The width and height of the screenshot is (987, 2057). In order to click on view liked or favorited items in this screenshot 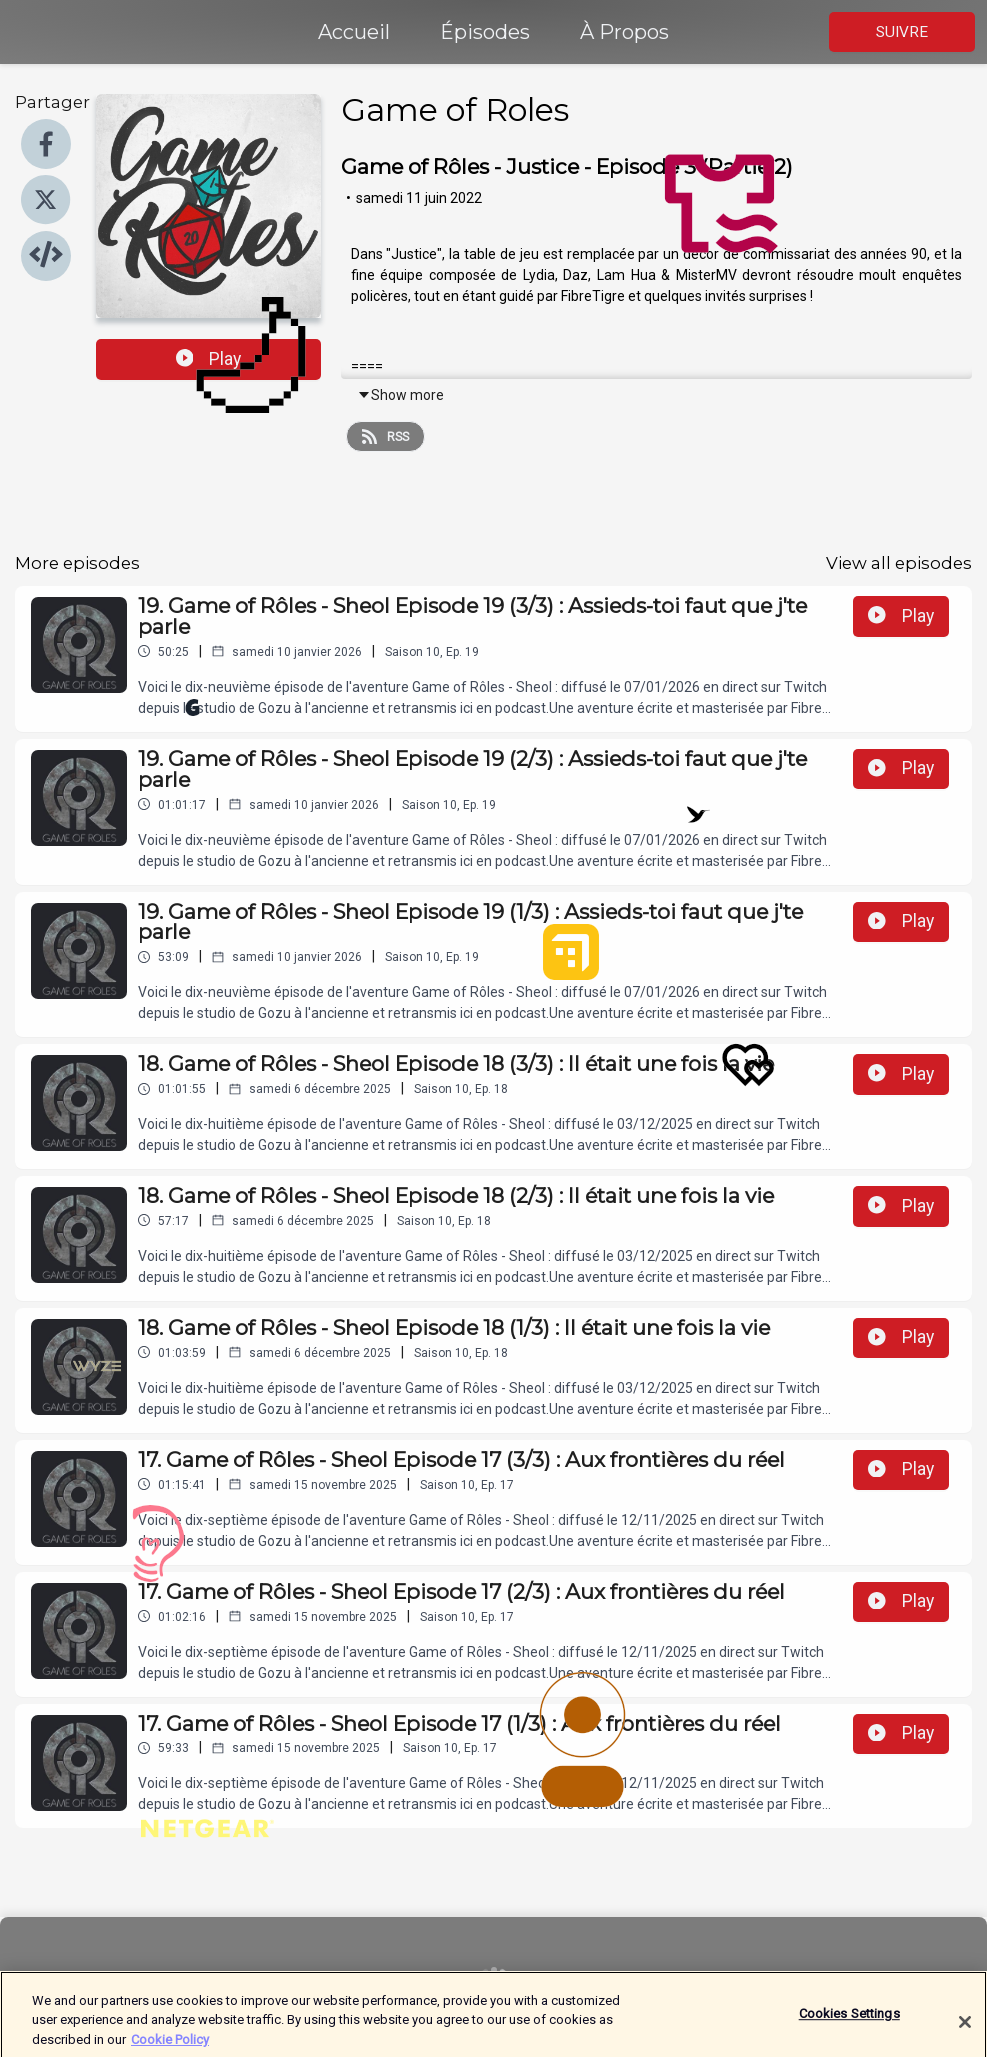, I will do `click(747, 1064)`.